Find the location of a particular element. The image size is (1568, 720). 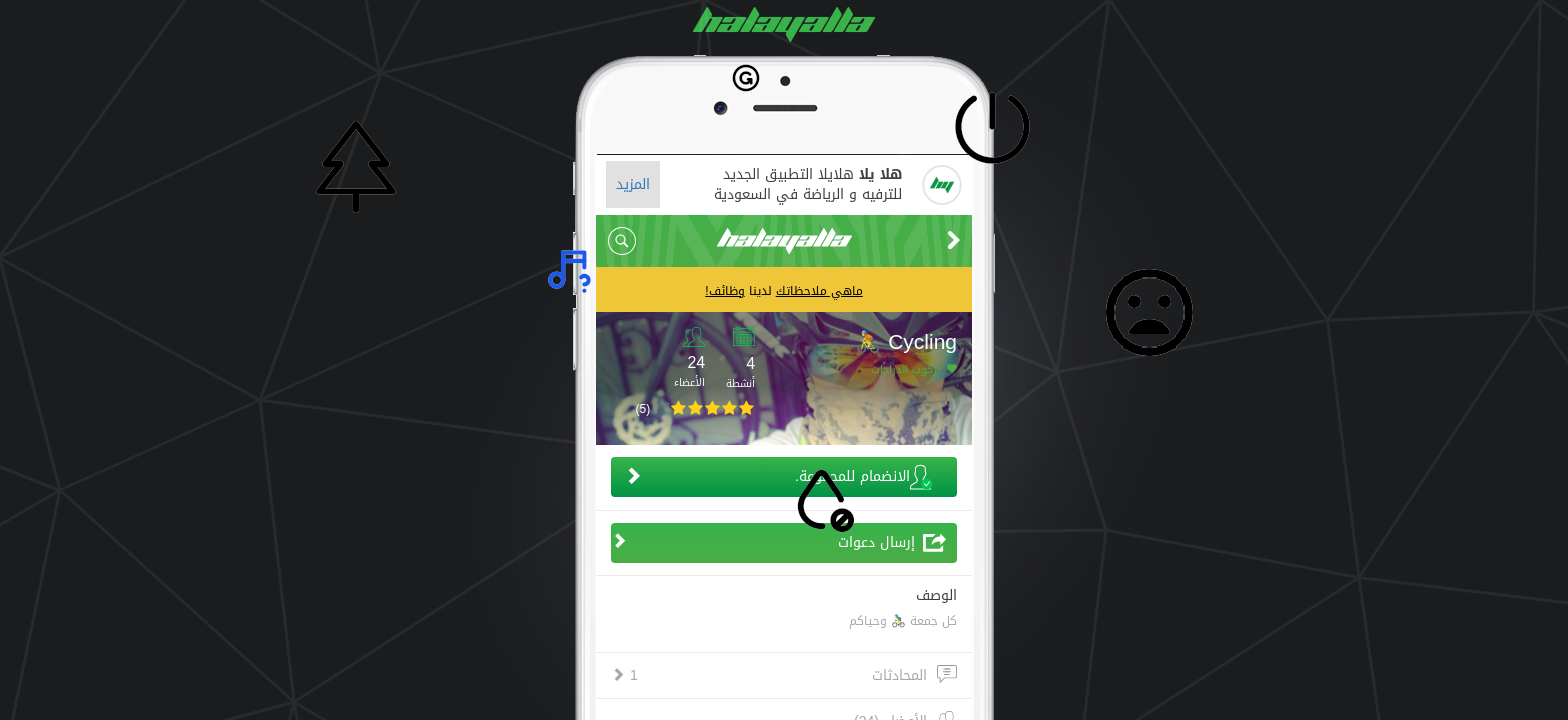

turn device on or off is located at coordinates (992, 126).